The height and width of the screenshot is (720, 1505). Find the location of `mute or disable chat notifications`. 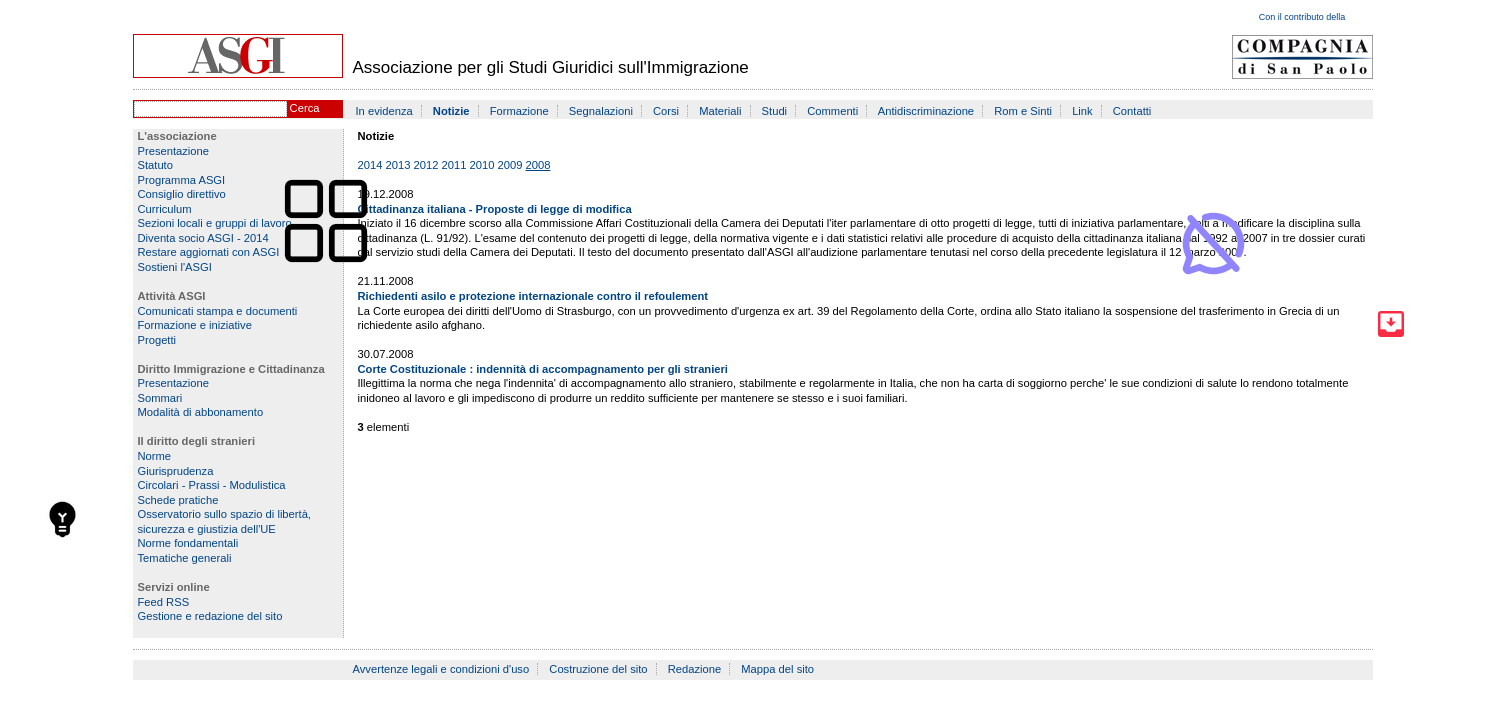

mute or disable chat notifications is located at coordinates (1213, 243).